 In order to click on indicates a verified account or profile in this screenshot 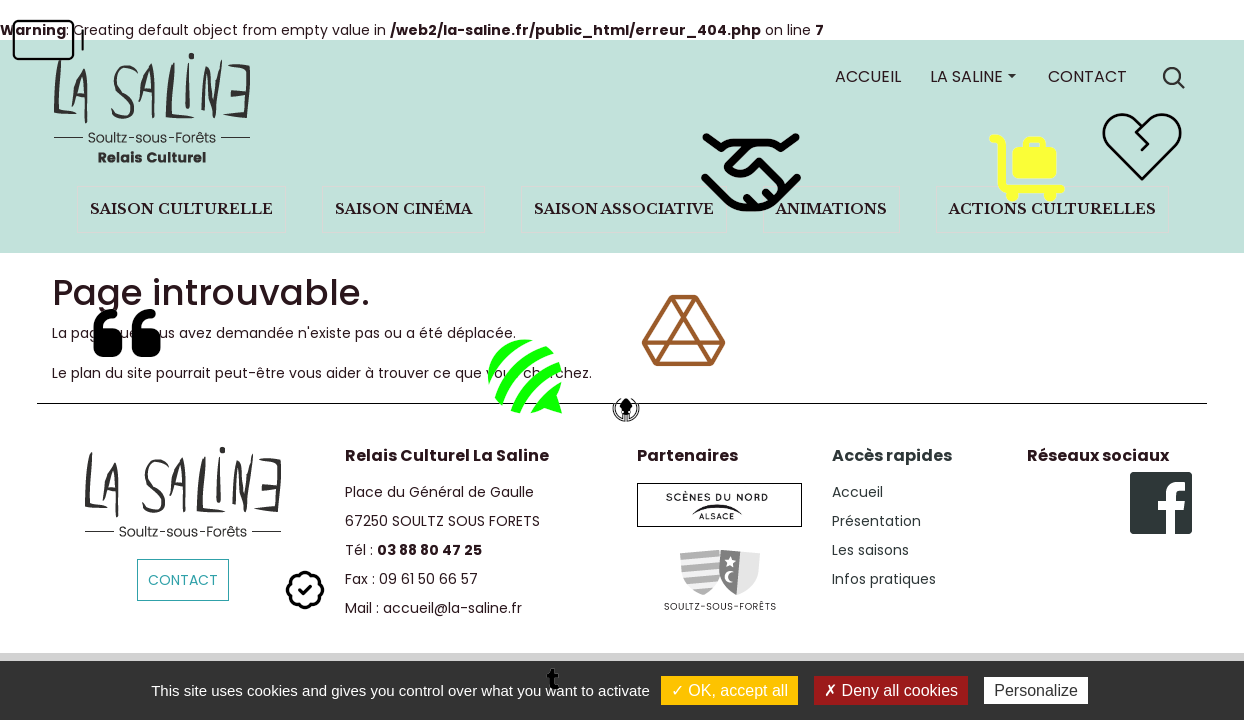, I will do `click(305, 590)`.